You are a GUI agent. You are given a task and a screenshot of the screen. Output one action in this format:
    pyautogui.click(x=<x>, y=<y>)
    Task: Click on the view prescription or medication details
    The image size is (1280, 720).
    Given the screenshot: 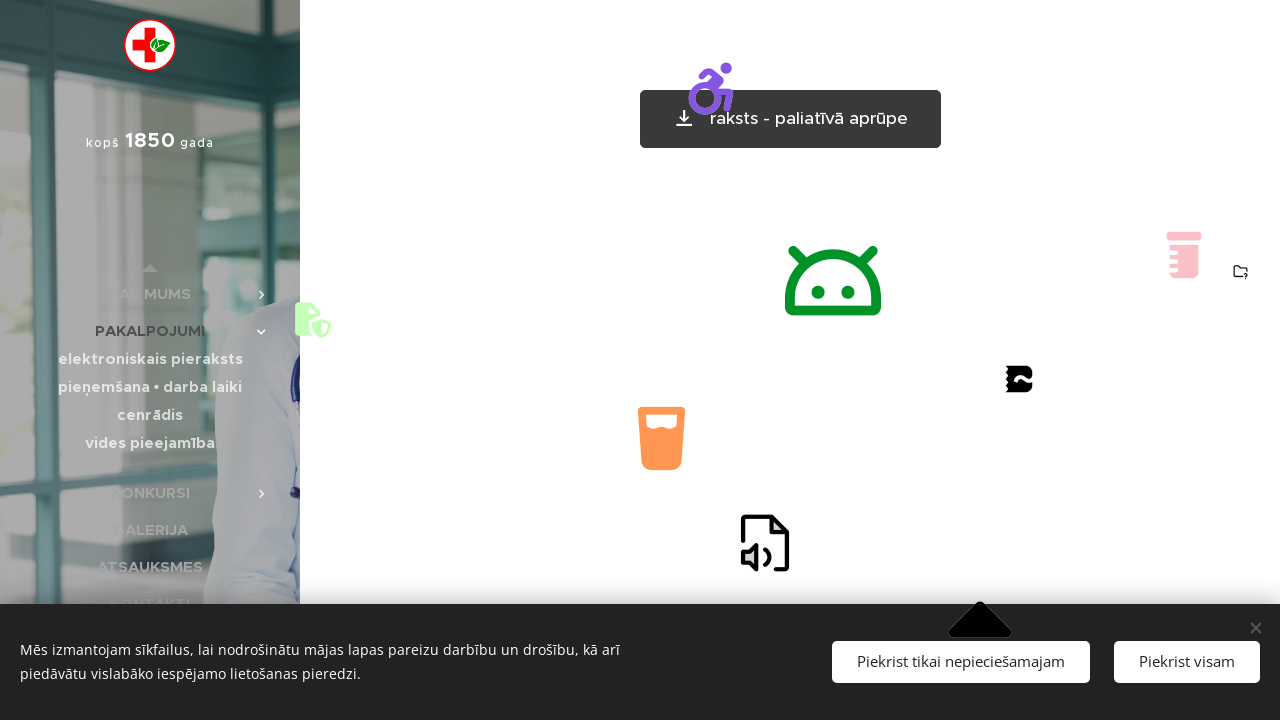 What is the action you would take?
    pyautogui.click(x=1184, y=255)
    